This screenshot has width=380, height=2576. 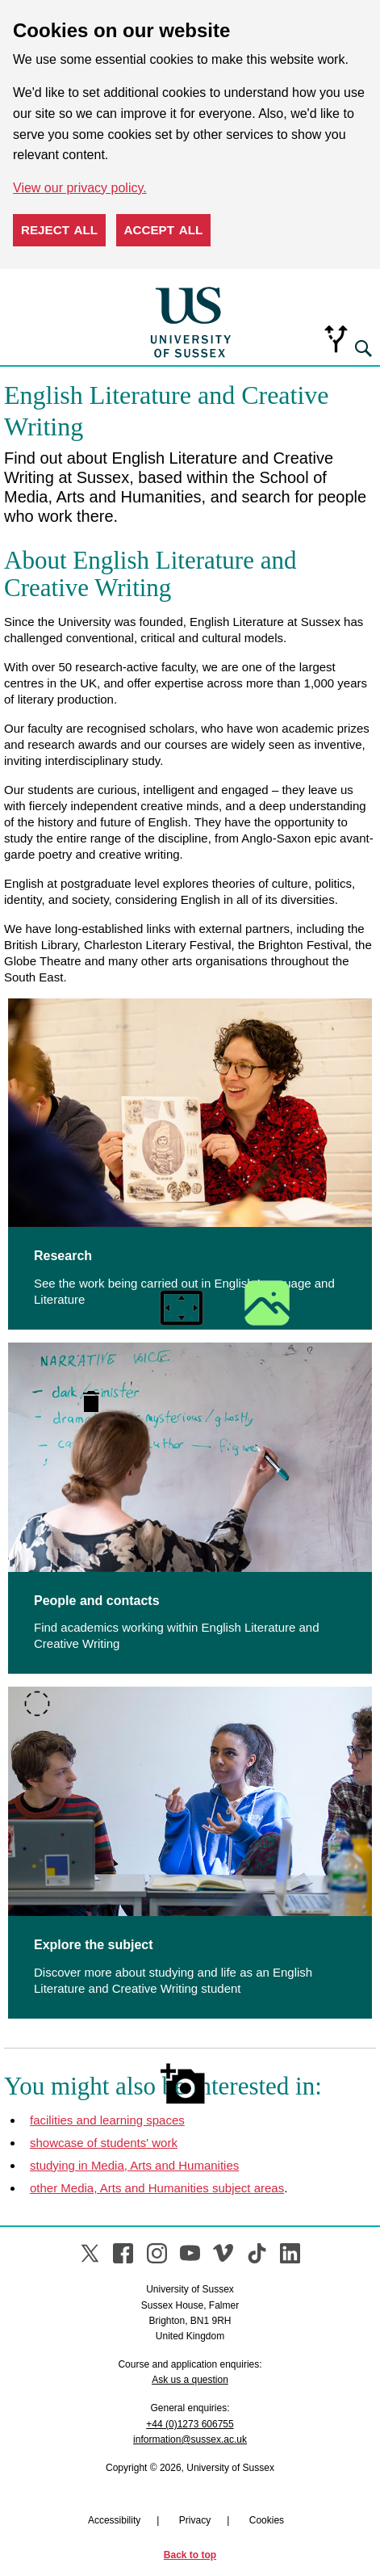 What do you see at coordinates (267, 1303) in the screenshot?
I see `view photos or images` at bounding box center [267, 1303].